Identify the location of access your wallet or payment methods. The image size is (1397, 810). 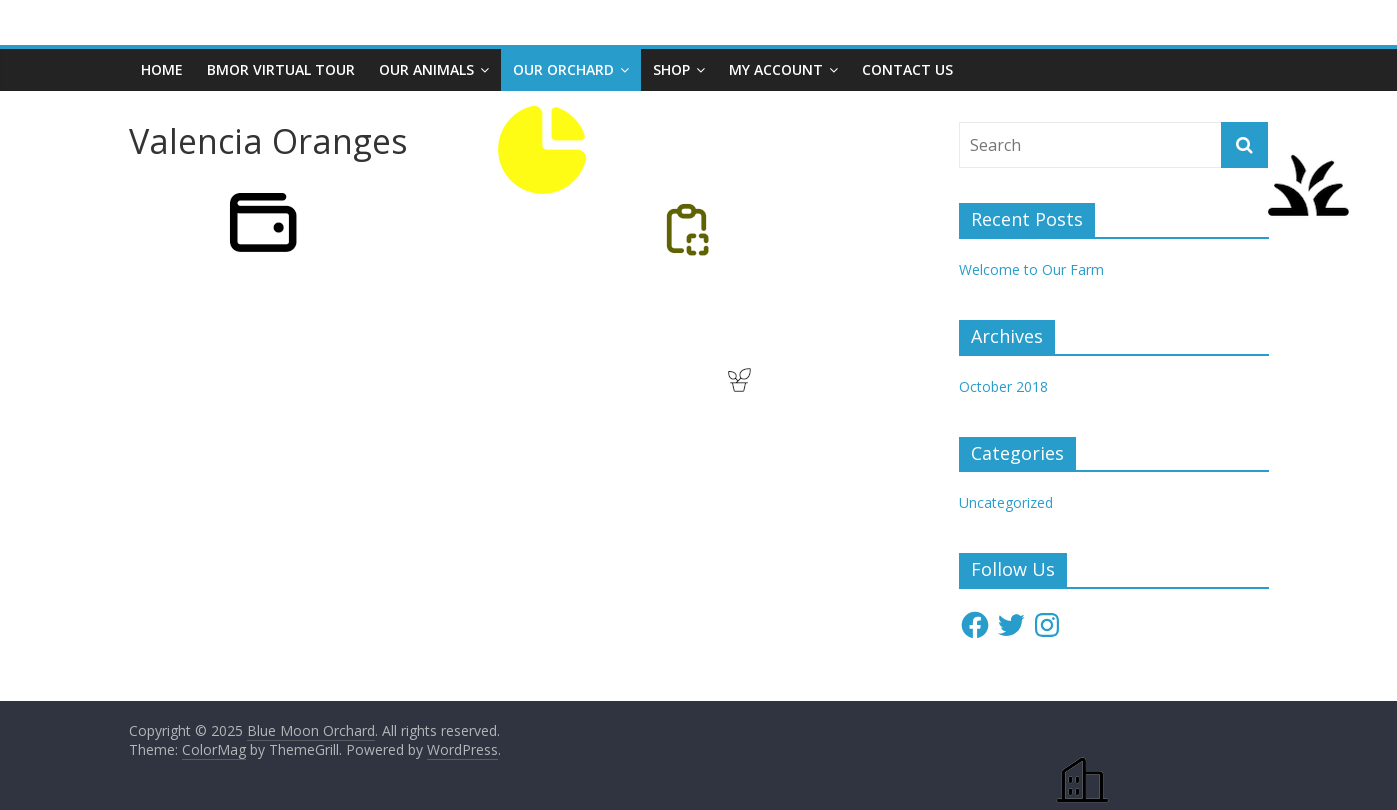
(262, 225).